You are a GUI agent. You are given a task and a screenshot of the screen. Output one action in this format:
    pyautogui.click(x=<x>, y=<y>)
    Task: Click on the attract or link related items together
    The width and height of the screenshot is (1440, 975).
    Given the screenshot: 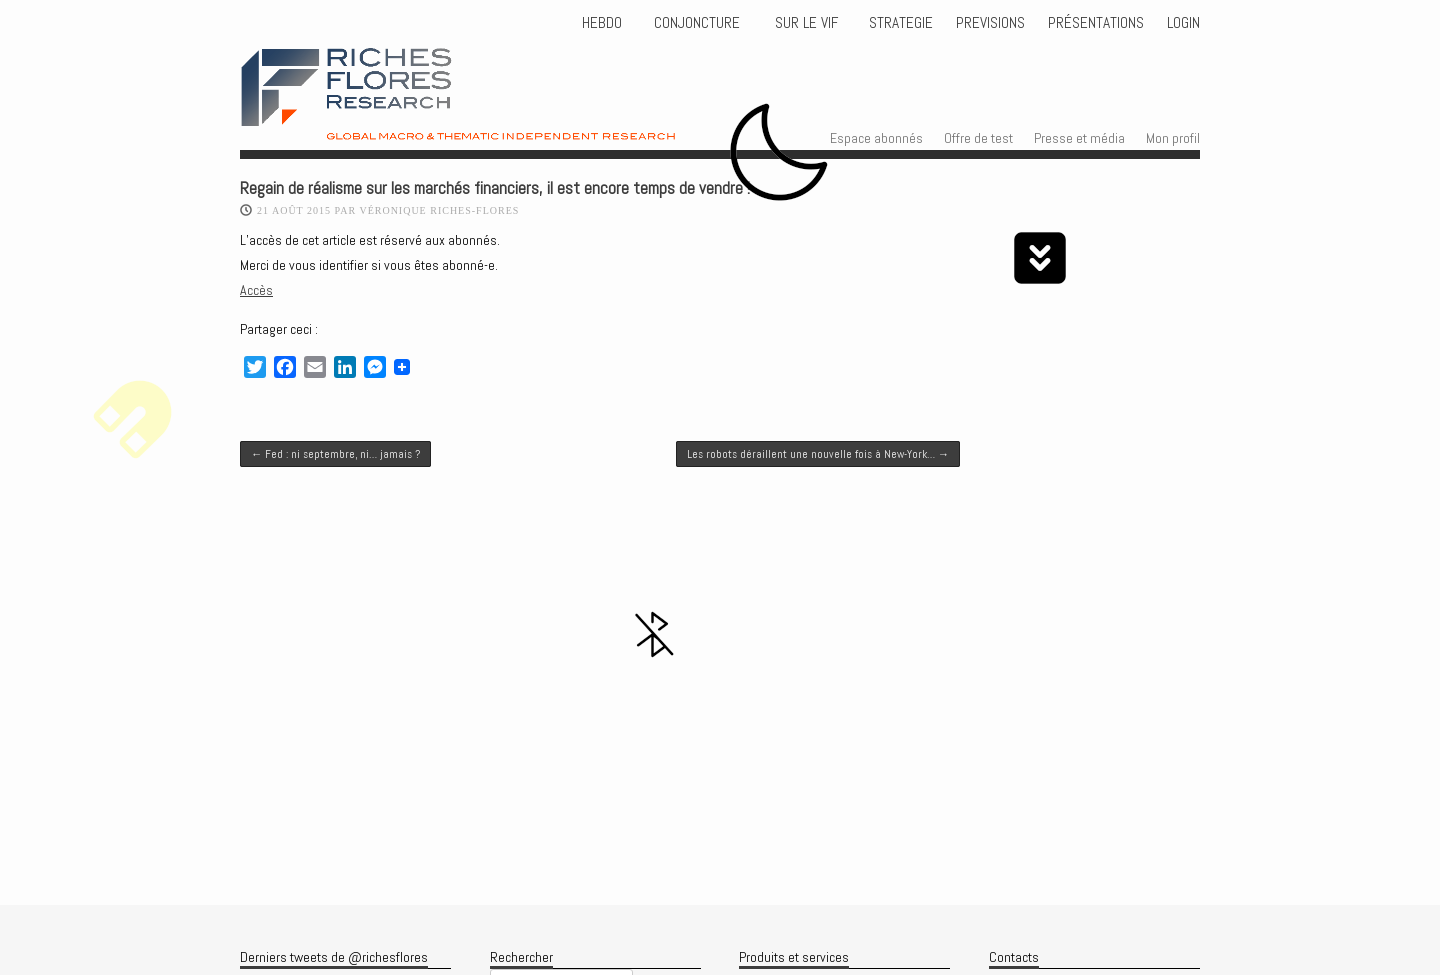 What is the action you would take?
    pyautogui.click(x=134, y=418)
    